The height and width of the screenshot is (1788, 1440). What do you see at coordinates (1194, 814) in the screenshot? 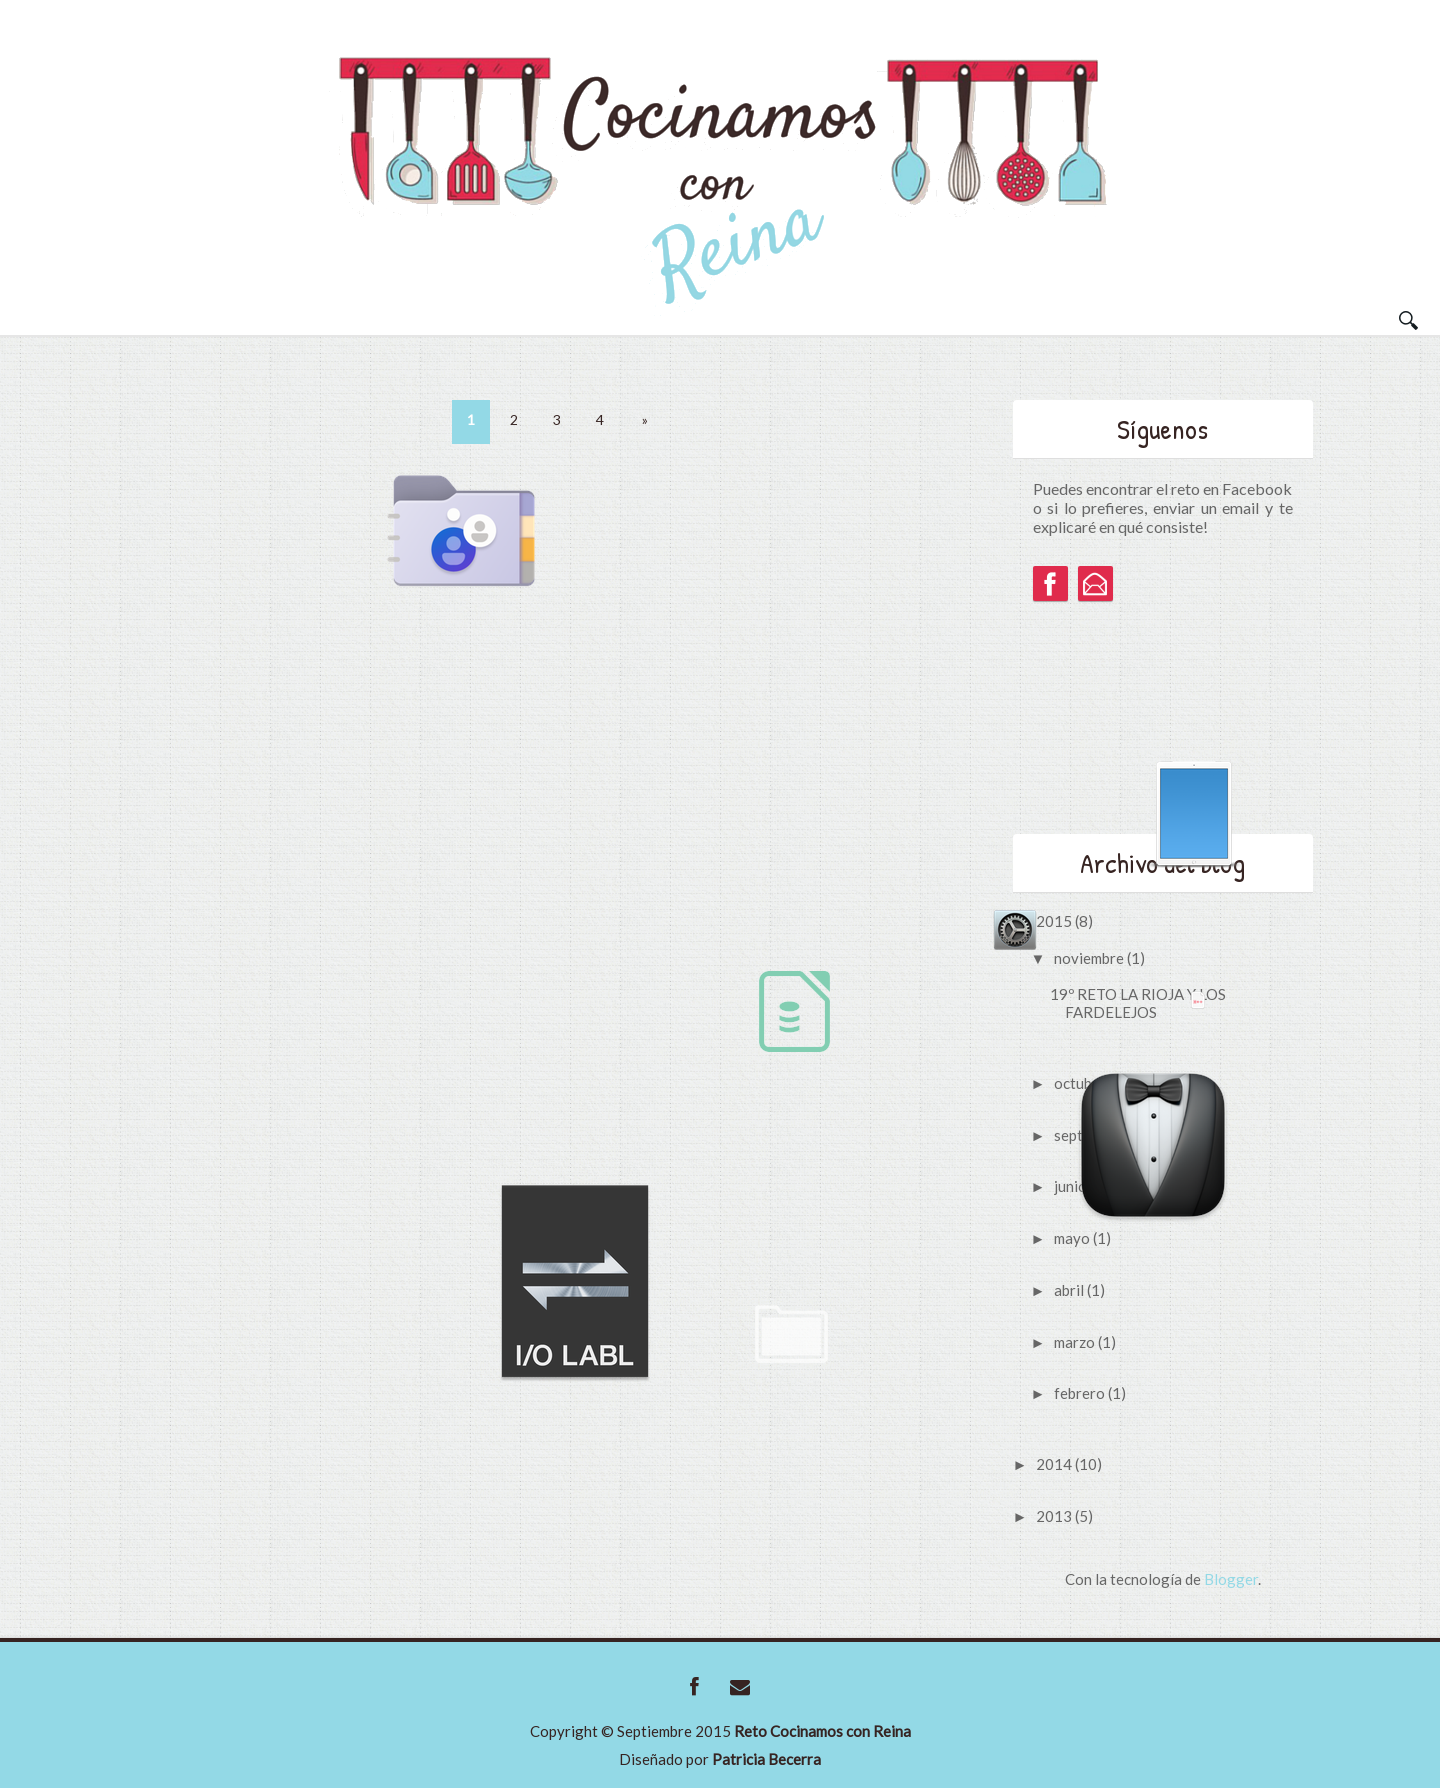
I see `iPad Pro with cellular connectivity` at bounding box center [1194, 814].